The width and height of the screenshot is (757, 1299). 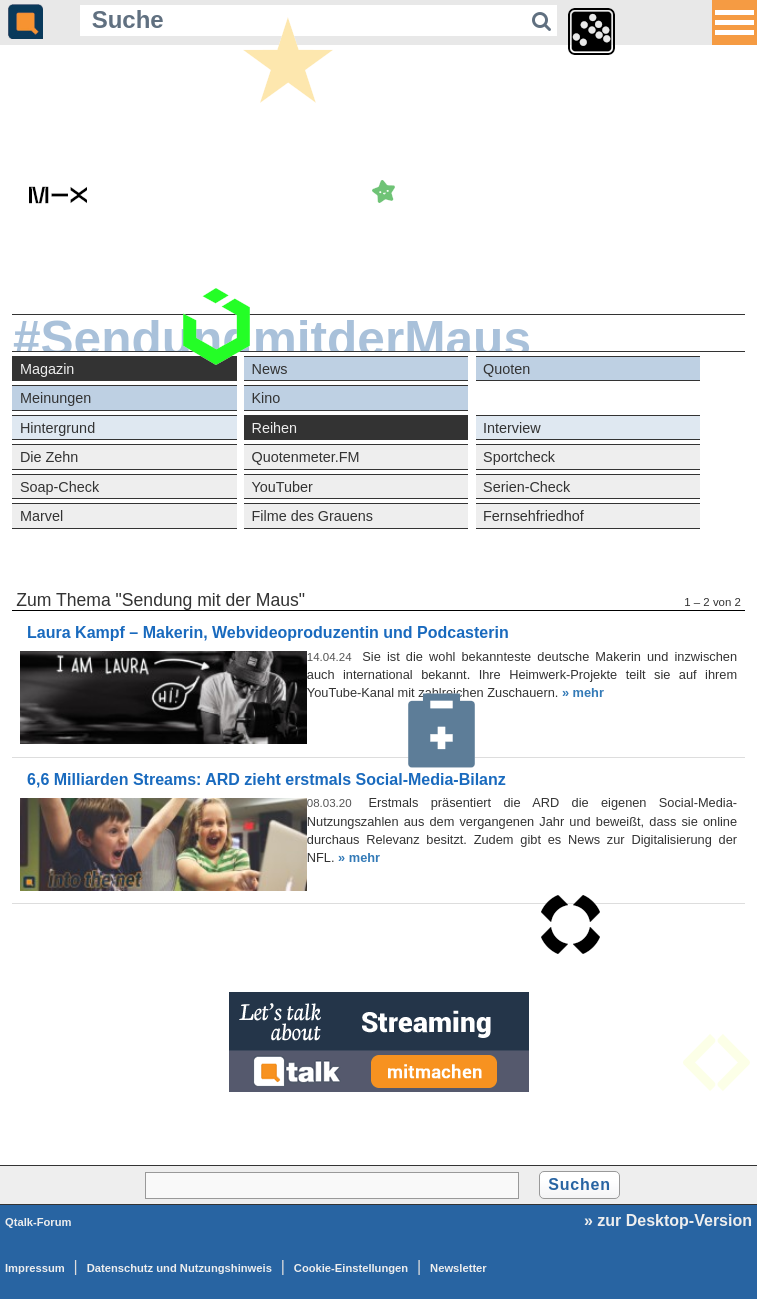 What do you see at coordinates (288, 60) in the screenshot?
I see `visit ReverbNation profile or website` at bounding box center [288, 60].